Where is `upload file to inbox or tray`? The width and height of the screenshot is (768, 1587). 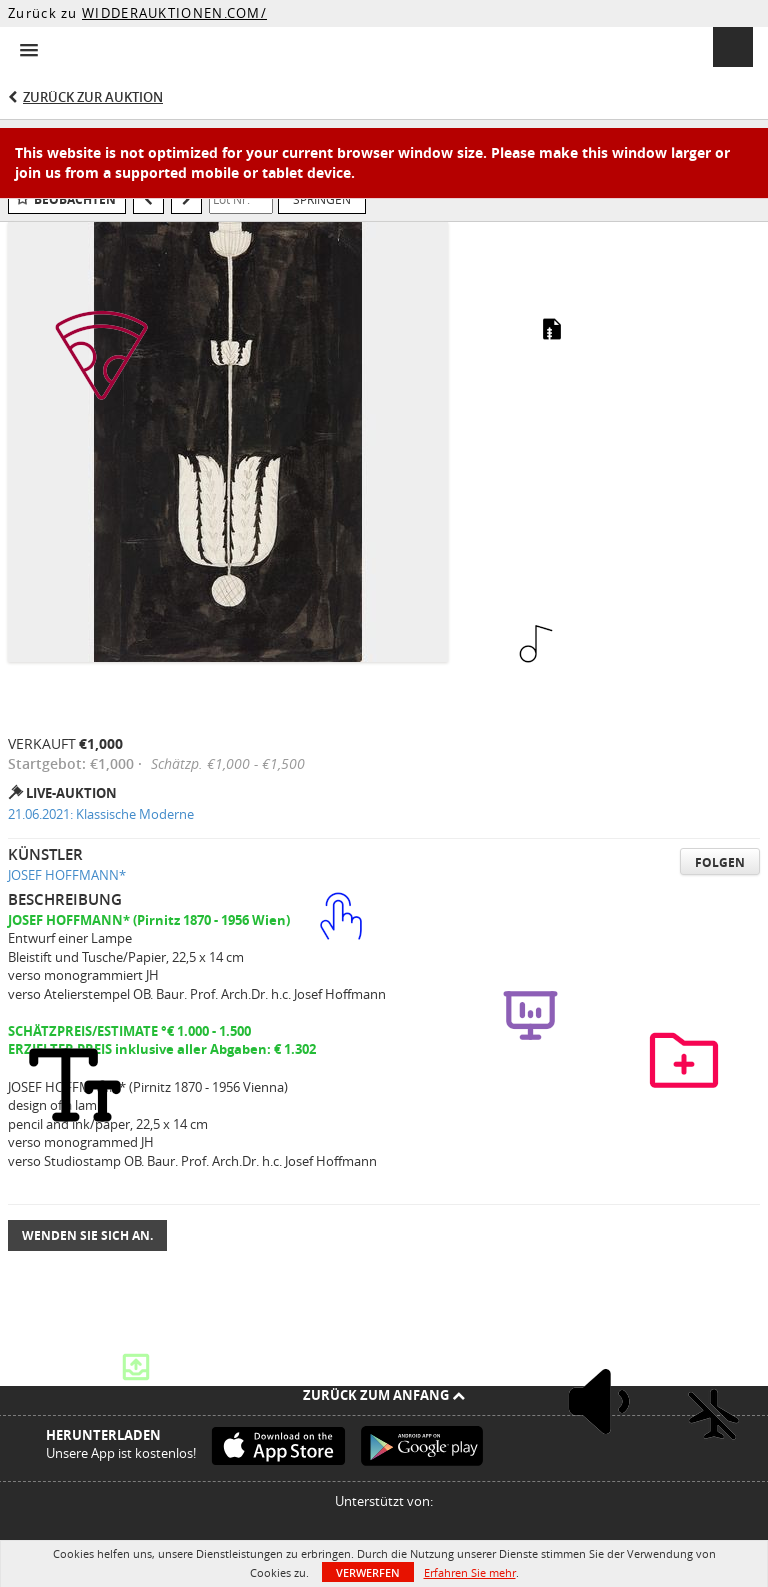
upload file to inbox or tray is located at coordinates (136, 1367).